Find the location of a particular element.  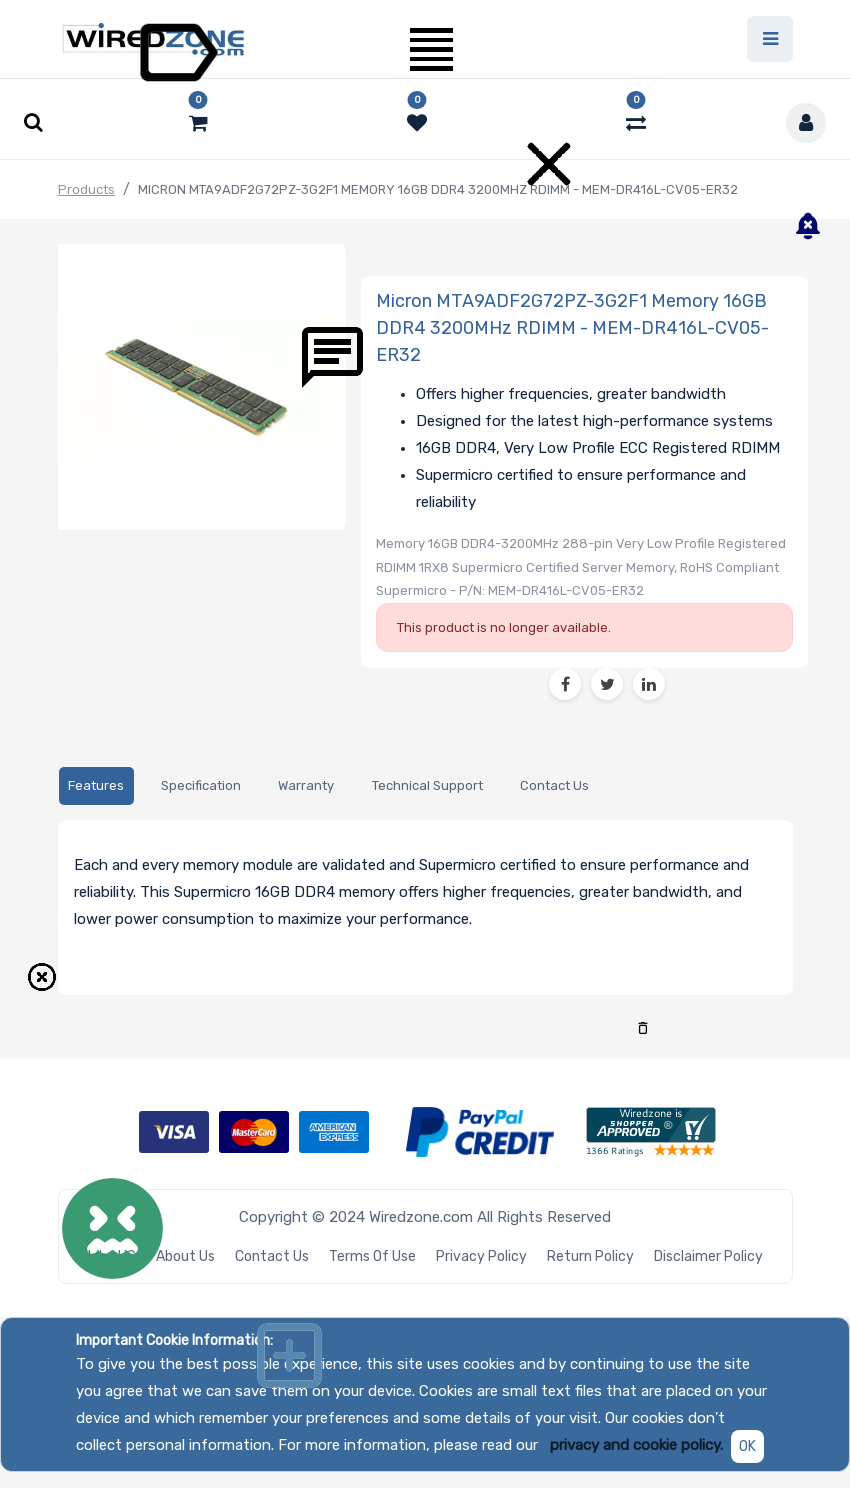

dismiss or close a dialog is located at coordinates (42, 977).